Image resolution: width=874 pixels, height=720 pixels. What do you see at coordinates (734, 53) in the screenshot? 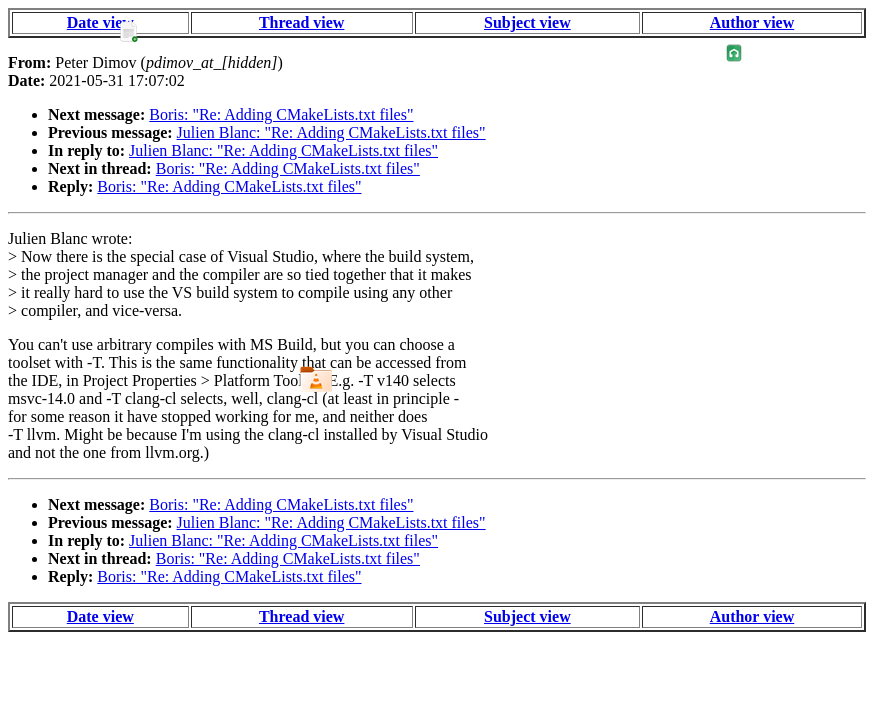
I see `an LMMS music project file` at bounding box center [734, 53].